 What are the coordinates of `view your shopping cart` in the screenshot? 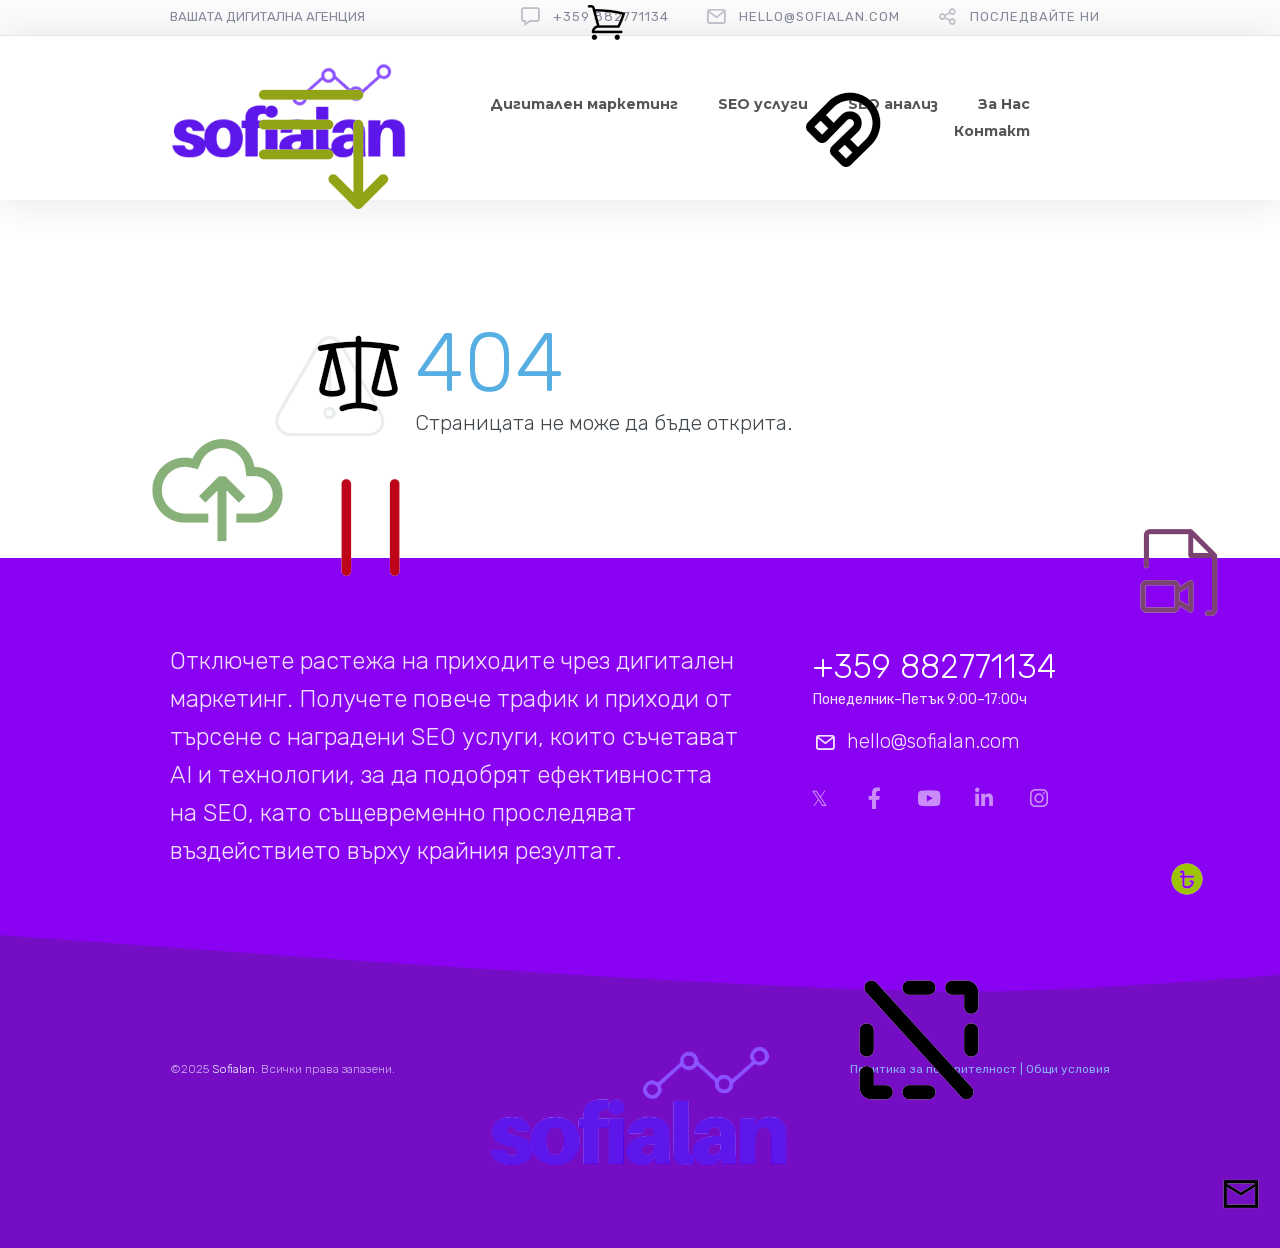 It's located at (606, 22).